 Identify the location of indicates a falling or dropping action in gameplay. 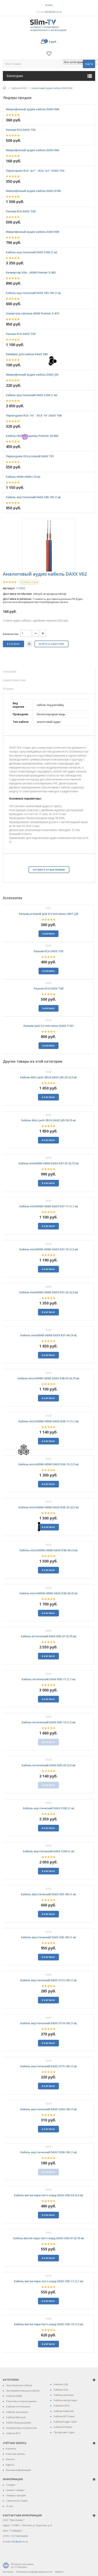
(39, 1527).